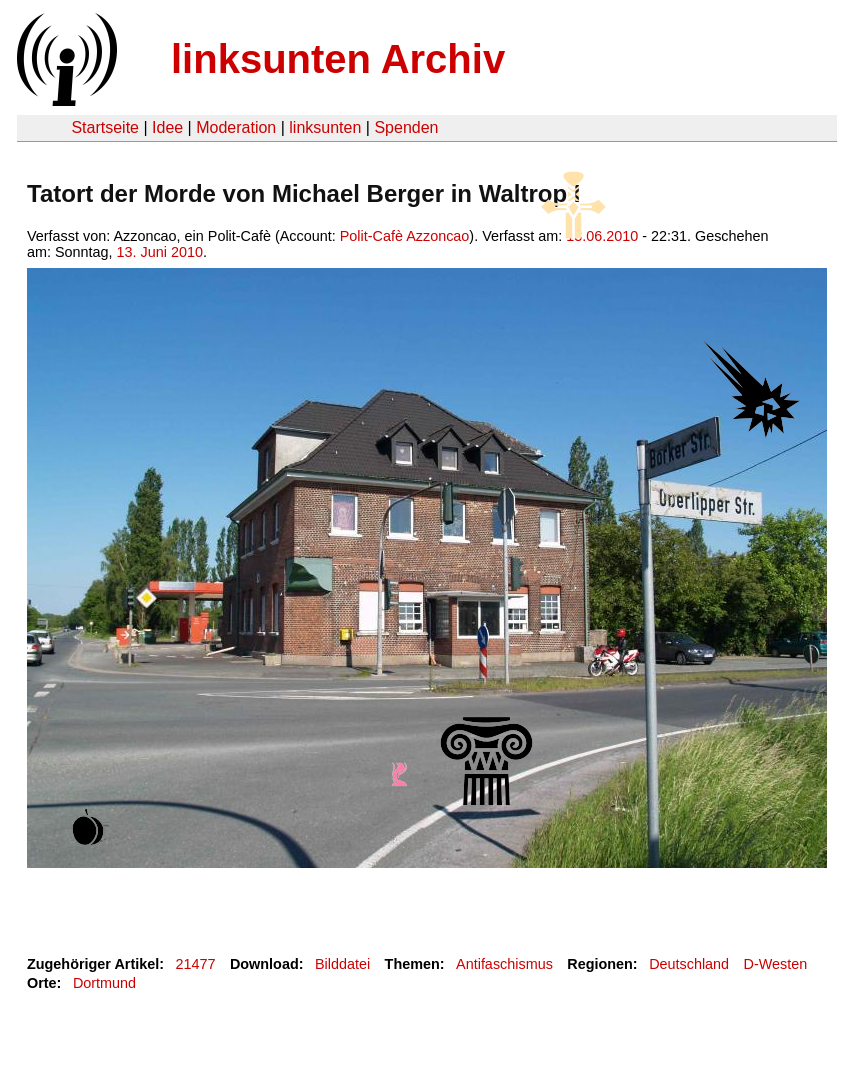  Describe the element at coordinates (750, 389) in the screenshot. I see `indicates a meteor shower or cosmic event in-game` at that location.